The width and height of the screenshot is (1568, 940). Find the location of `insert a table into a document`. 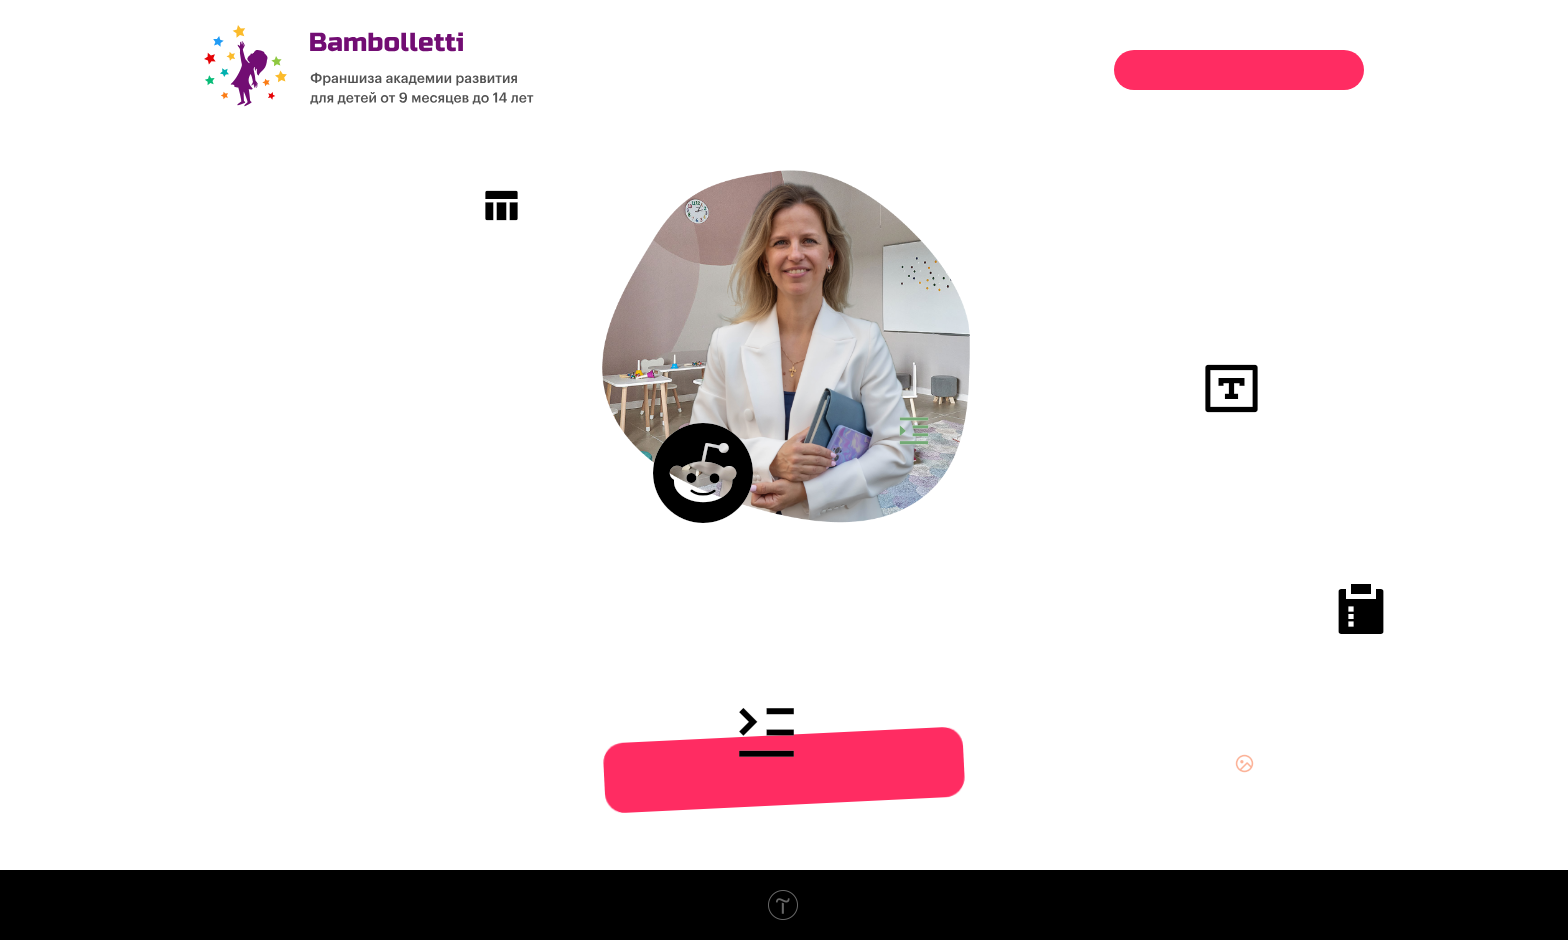

insert a table into a document is located at coordinates (501, 205).